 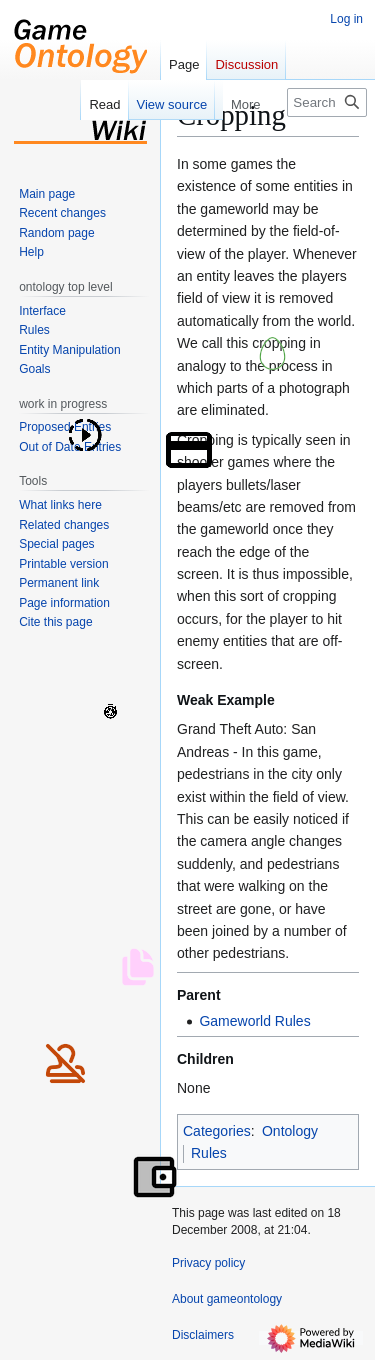 What do you see at coordinates (272, 353) in the screenshot?
I see `indicates egg or egg-containing ingredient` at bounding box center [272, 353].